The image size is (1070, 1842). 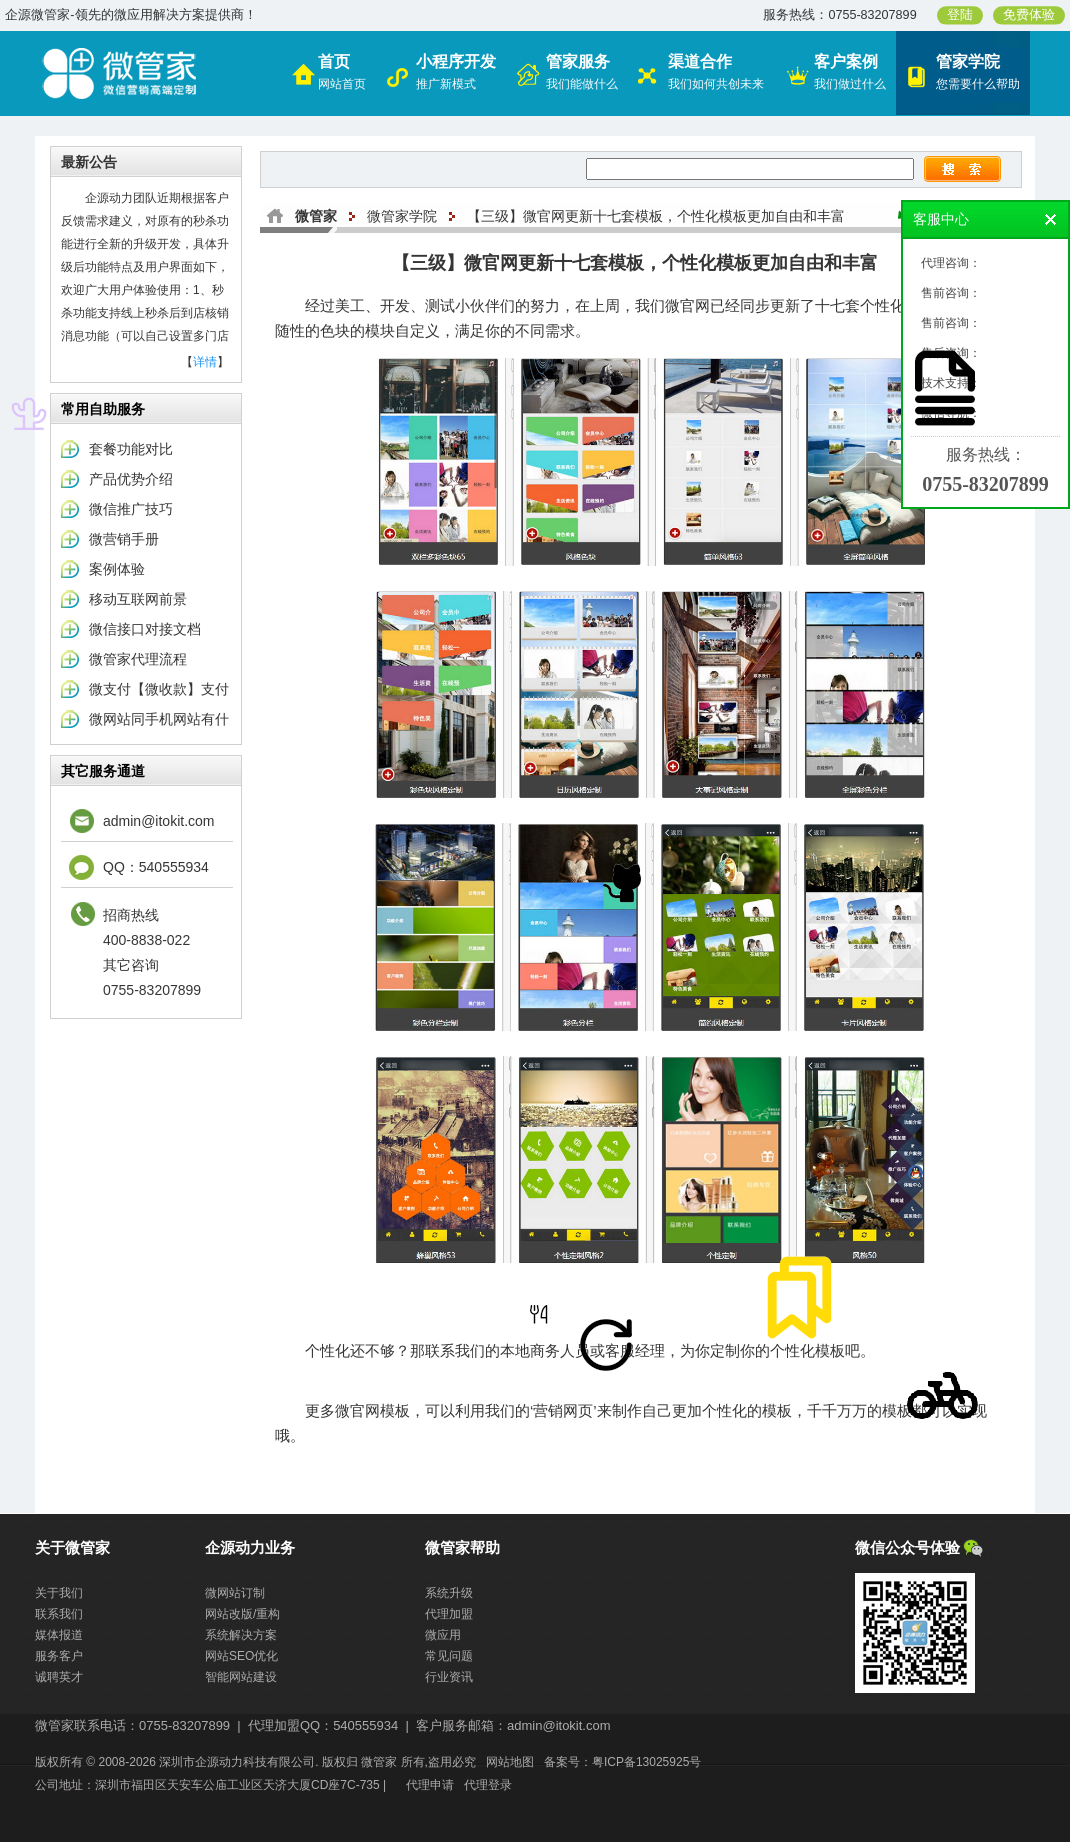 I want to click on view nearby bike routes or cycling directions, so click(x=942, y=1395).